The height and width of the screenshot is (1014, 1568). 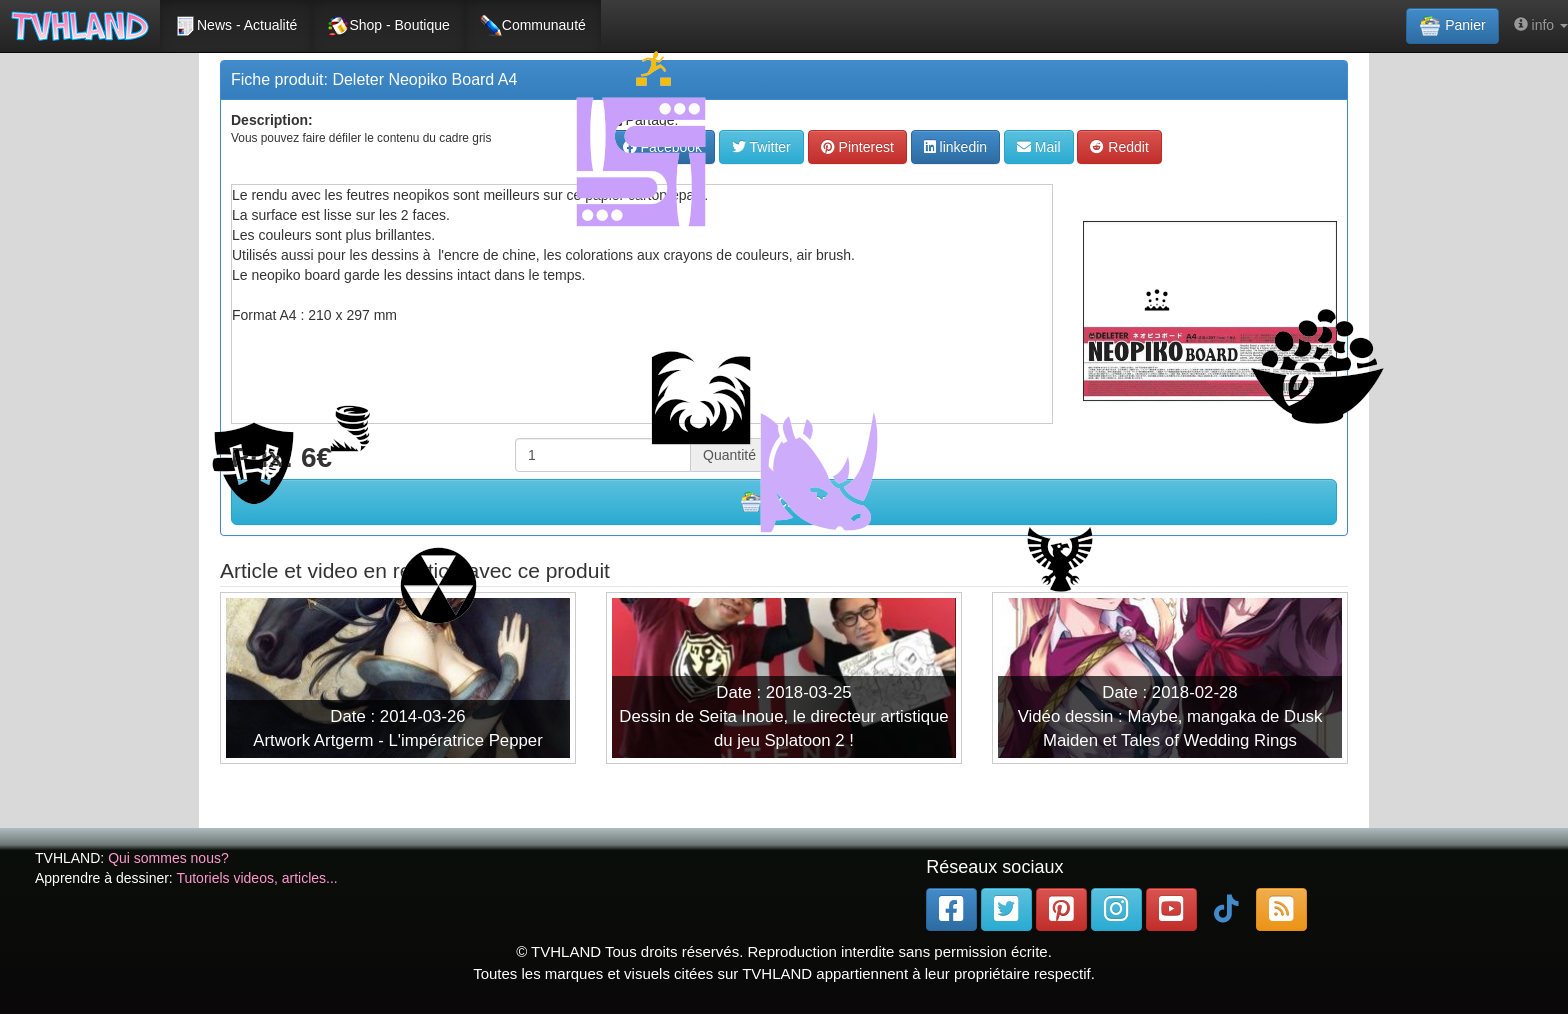 What do you see at coordinates (701, 395) in the screenshot?
I see `enter a fire-themed portal or dungeon` at bounding box center [701, 395].